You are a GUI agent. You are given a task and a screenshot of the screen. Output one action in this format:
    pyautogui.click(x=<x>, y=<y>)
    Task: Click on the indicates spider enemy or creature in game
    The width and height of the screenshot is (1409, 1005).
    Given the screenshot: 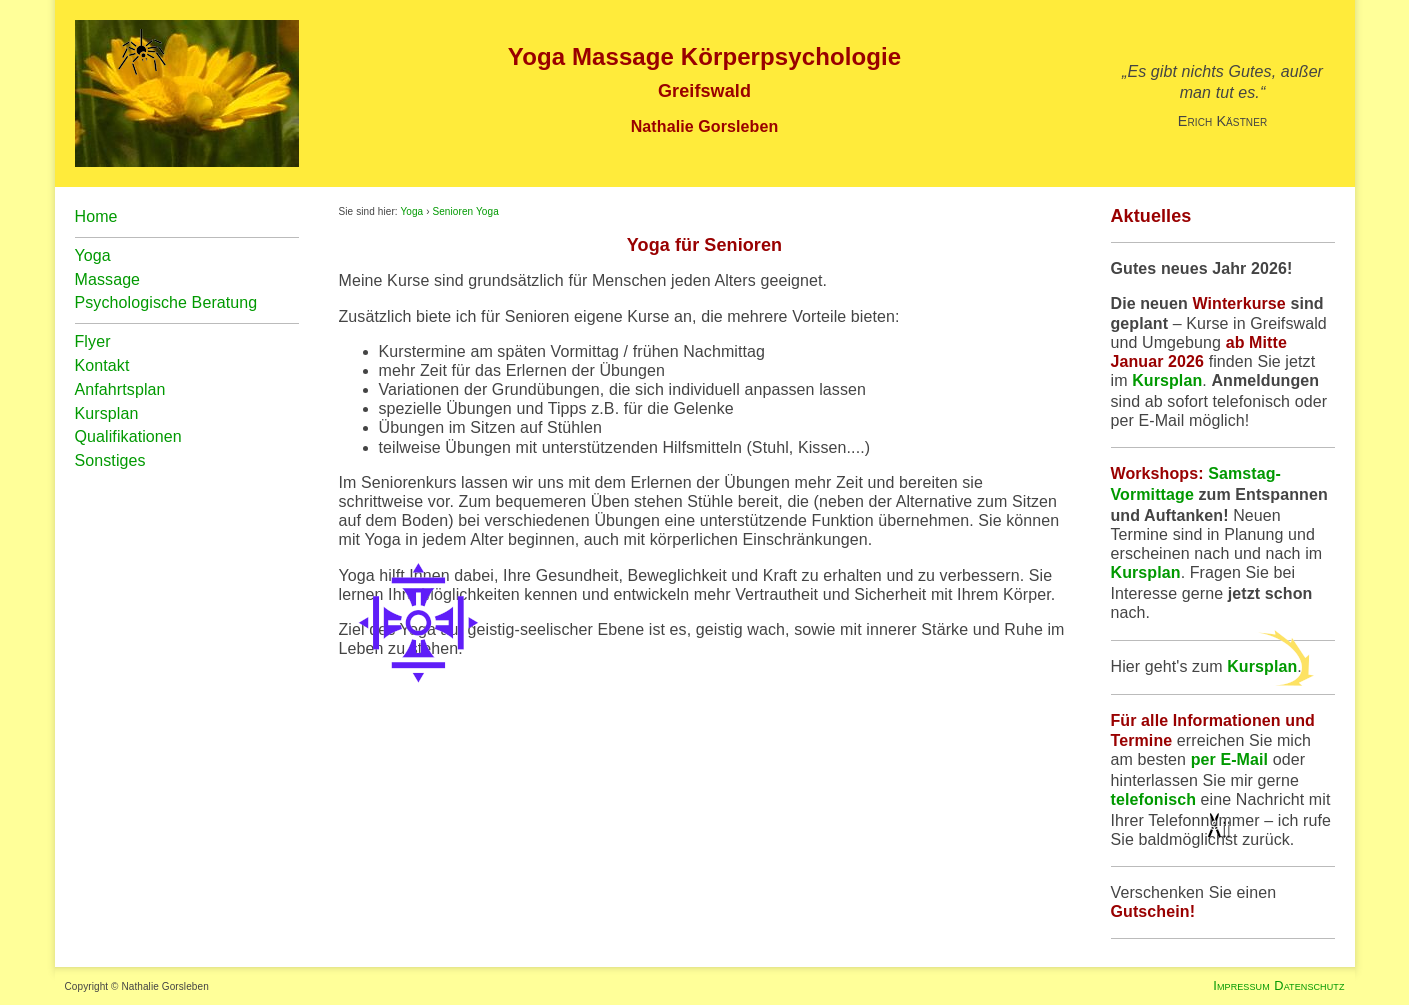 What is the action you would take?
    pyautogui.click(x=142, y=52)
    